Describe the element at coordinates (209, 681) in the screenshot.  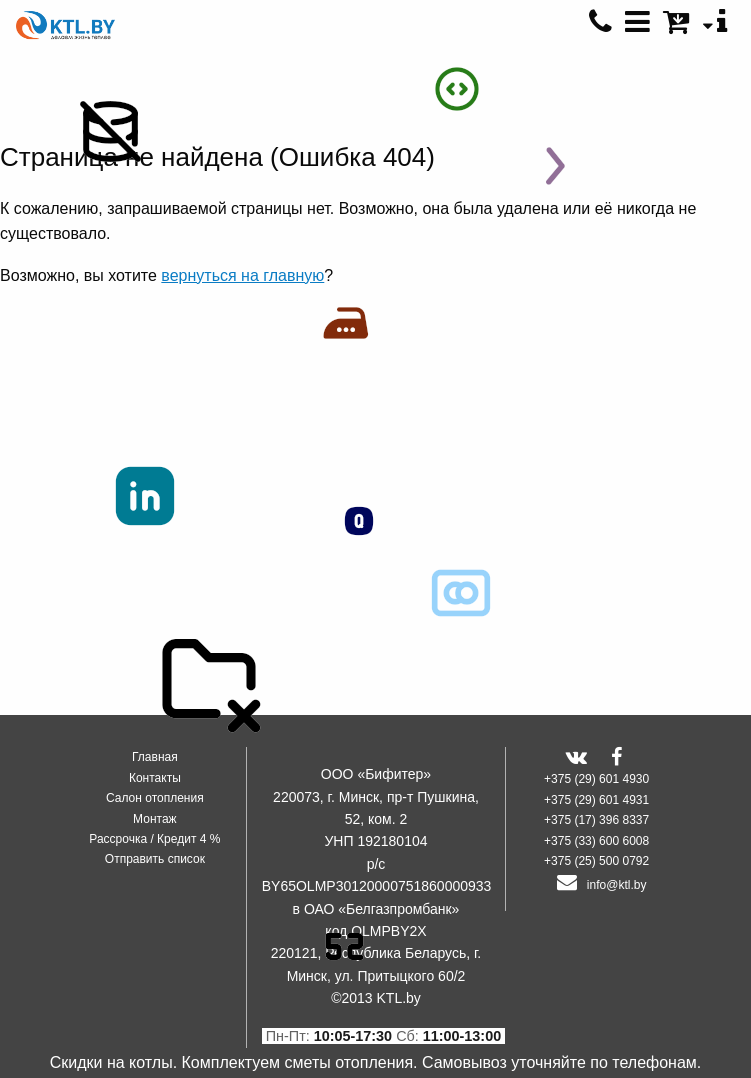
I see `delete a folder` at that location.